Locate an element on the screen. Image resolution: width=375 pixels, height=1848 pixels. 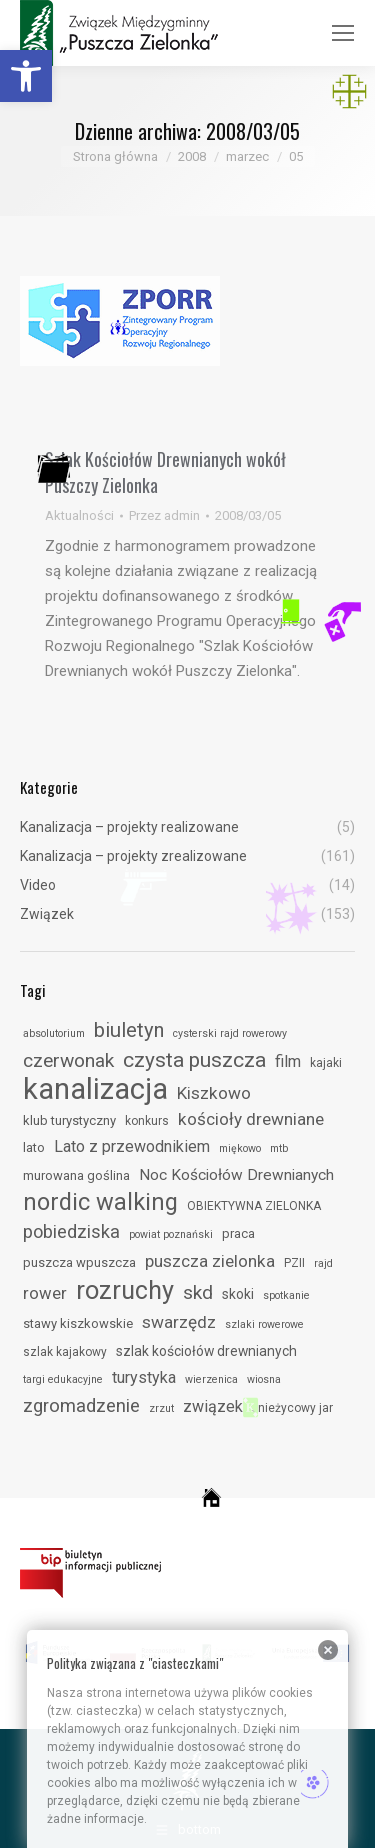
indicates laser or energy weapon effect is located at coordinates (292, 909).